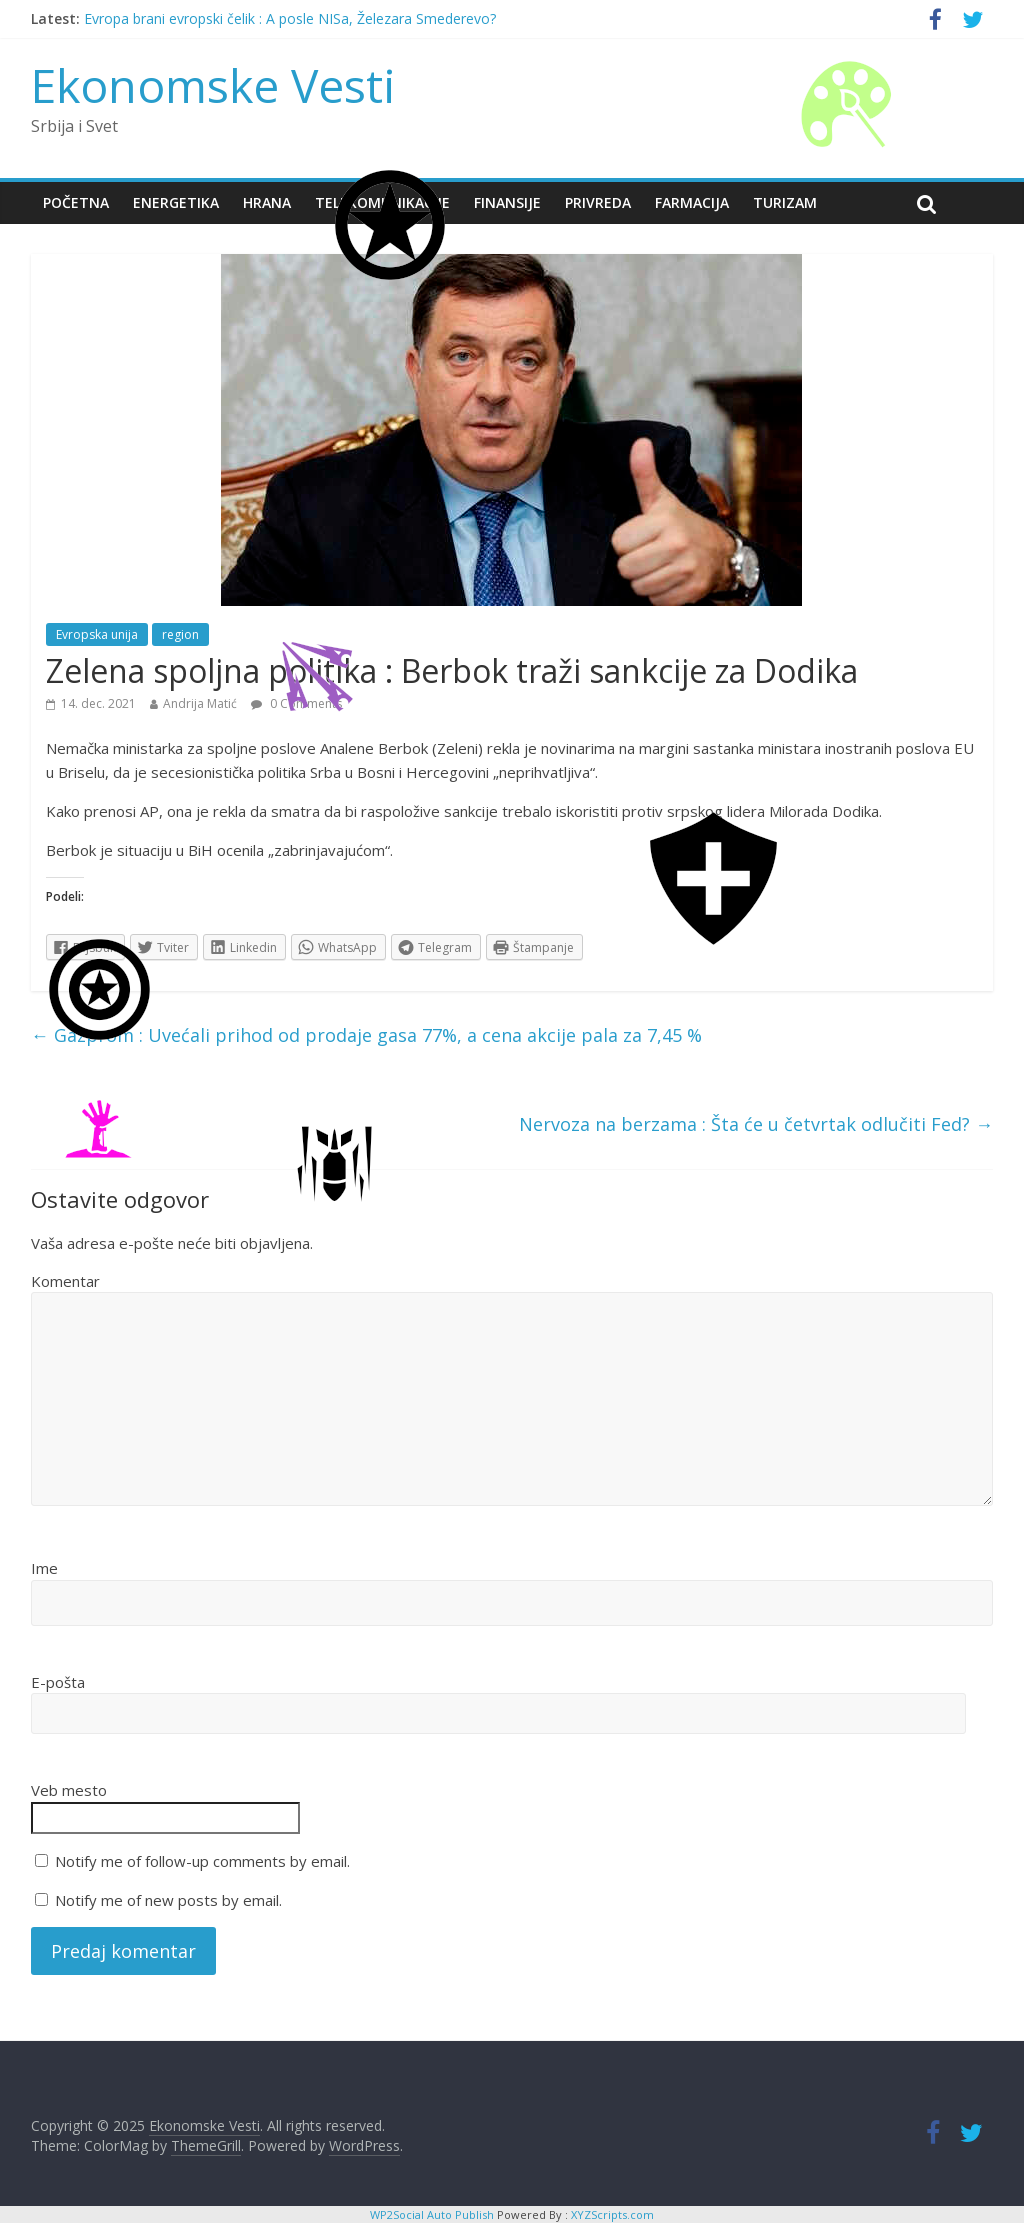 The height and width of the screenshot is (2223, 1024). I want to click on activate necromancer ability, so click(98, 1124).